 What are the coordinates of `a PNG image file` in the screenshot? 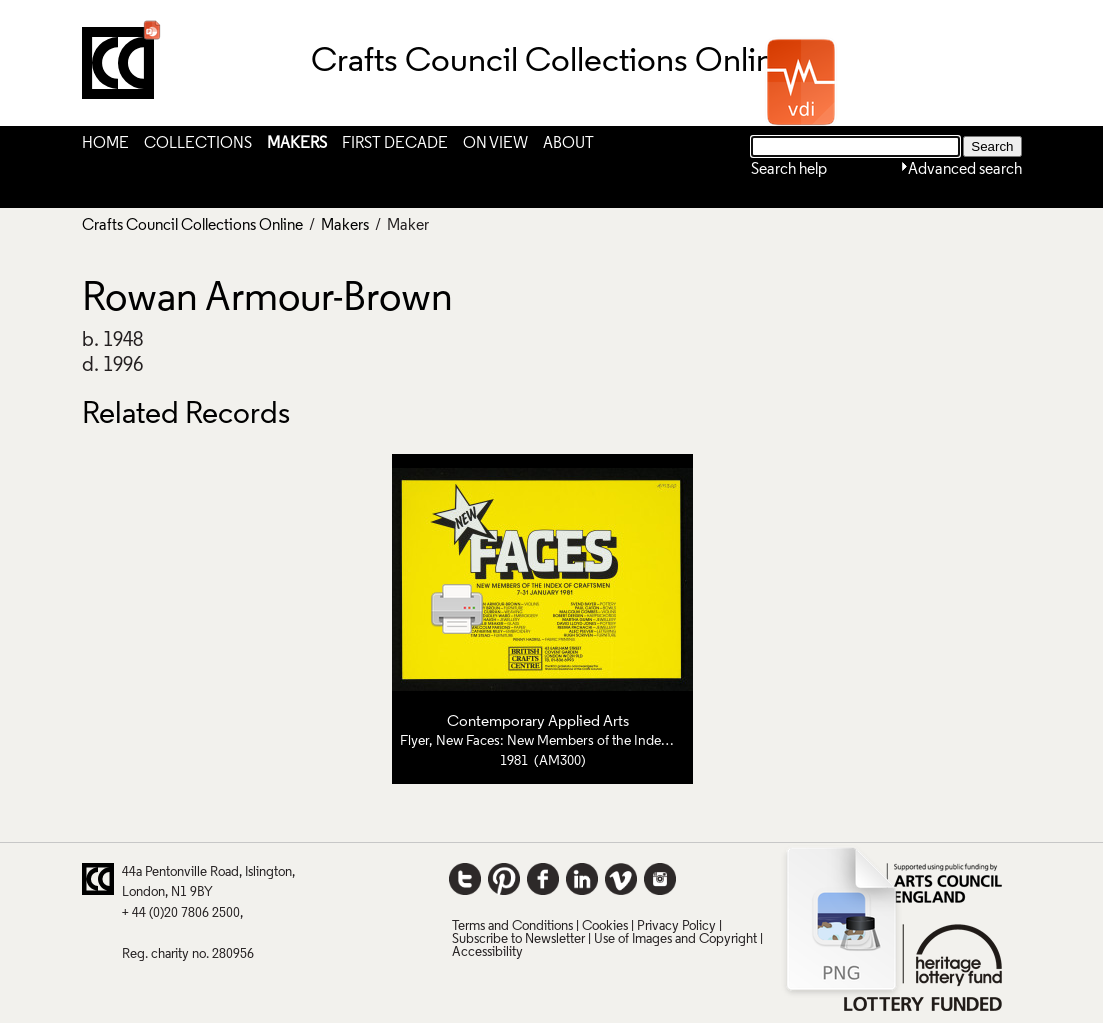 It's located at (841, 921).